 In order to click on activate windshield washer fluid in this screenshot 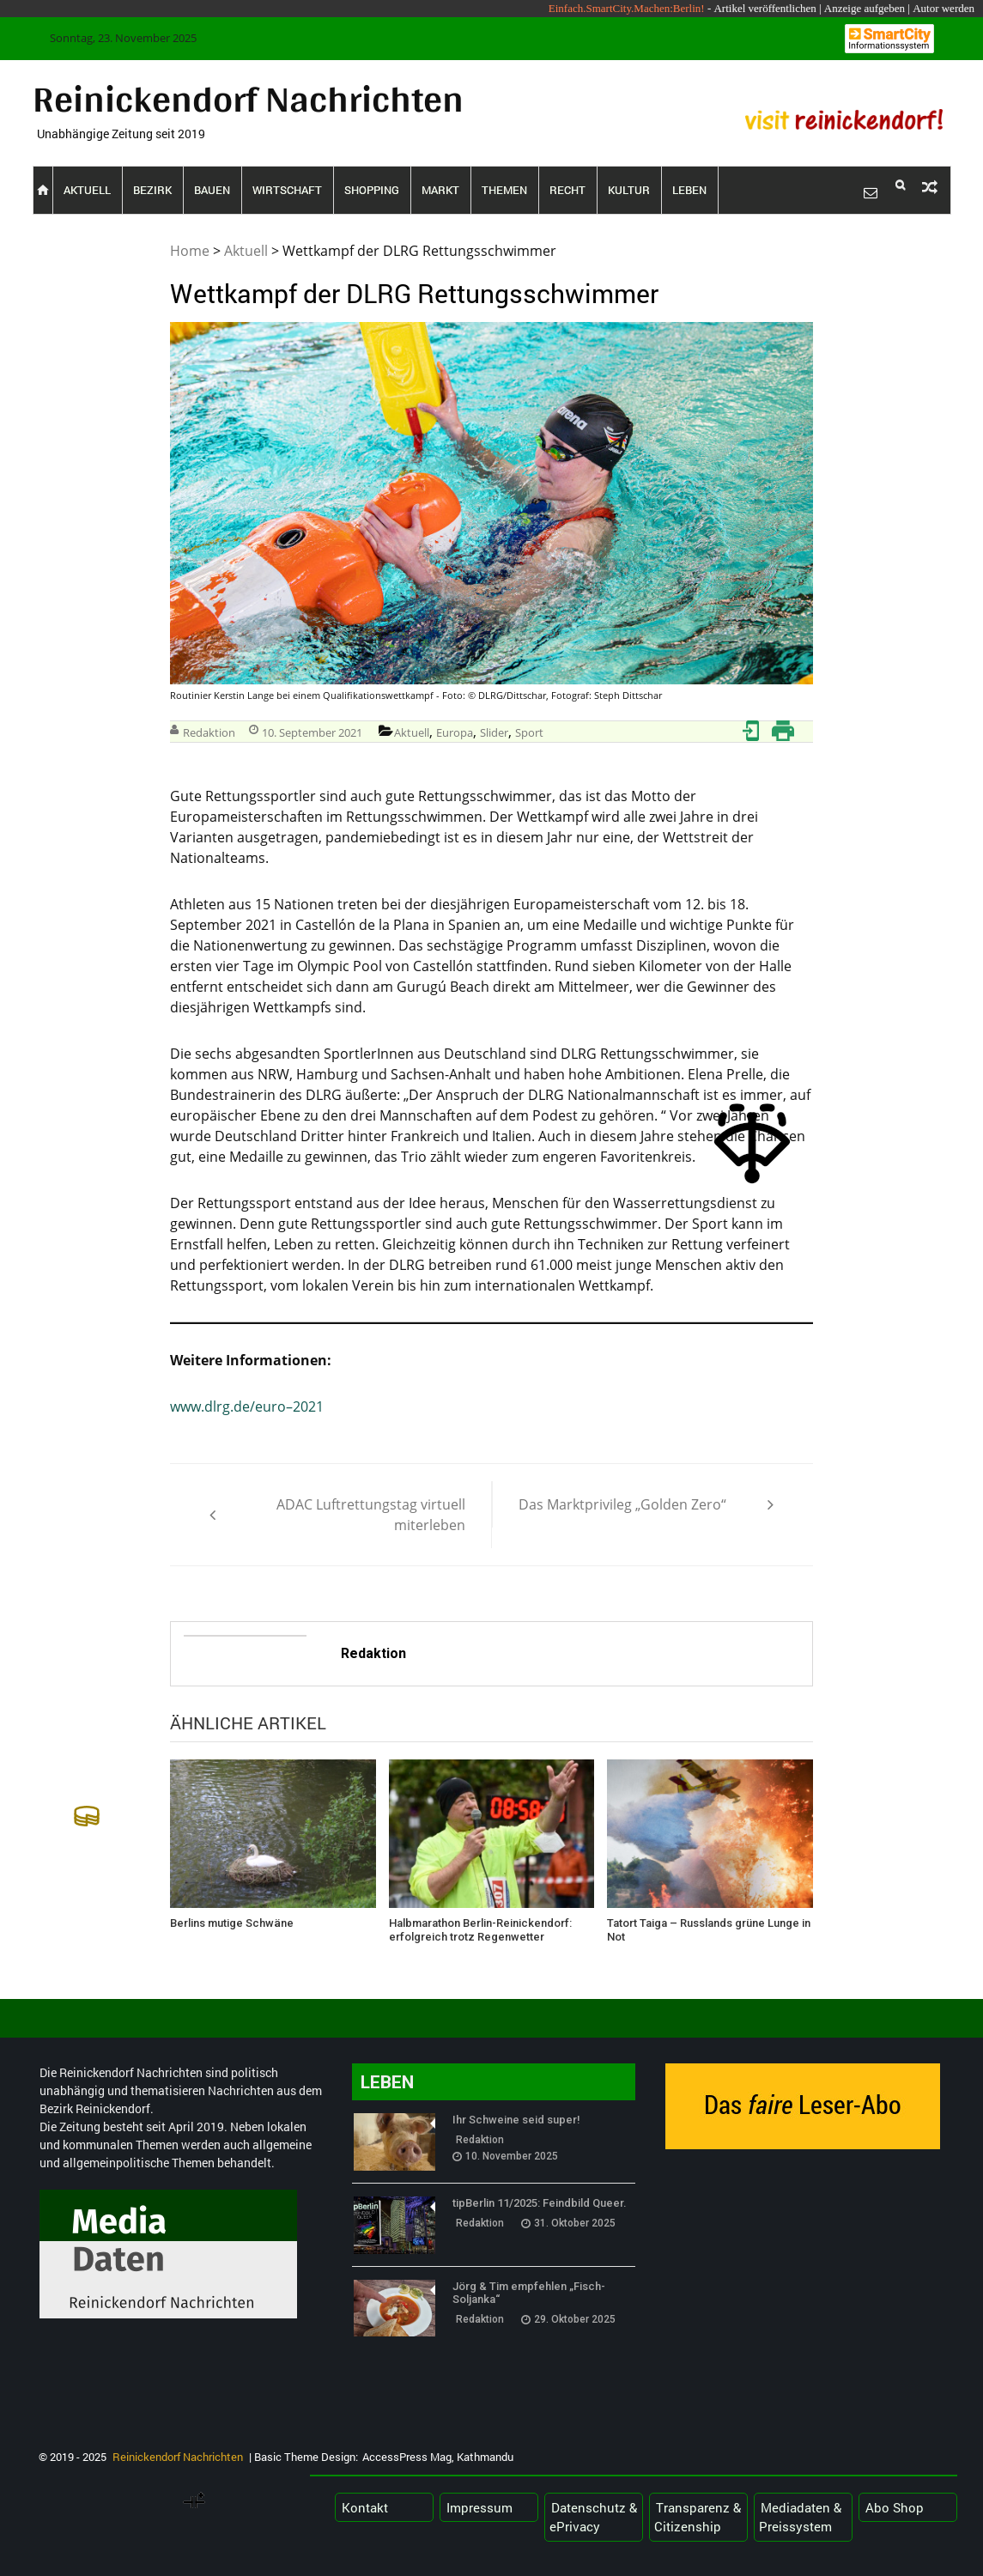, I will do `click(752, 1145)`.